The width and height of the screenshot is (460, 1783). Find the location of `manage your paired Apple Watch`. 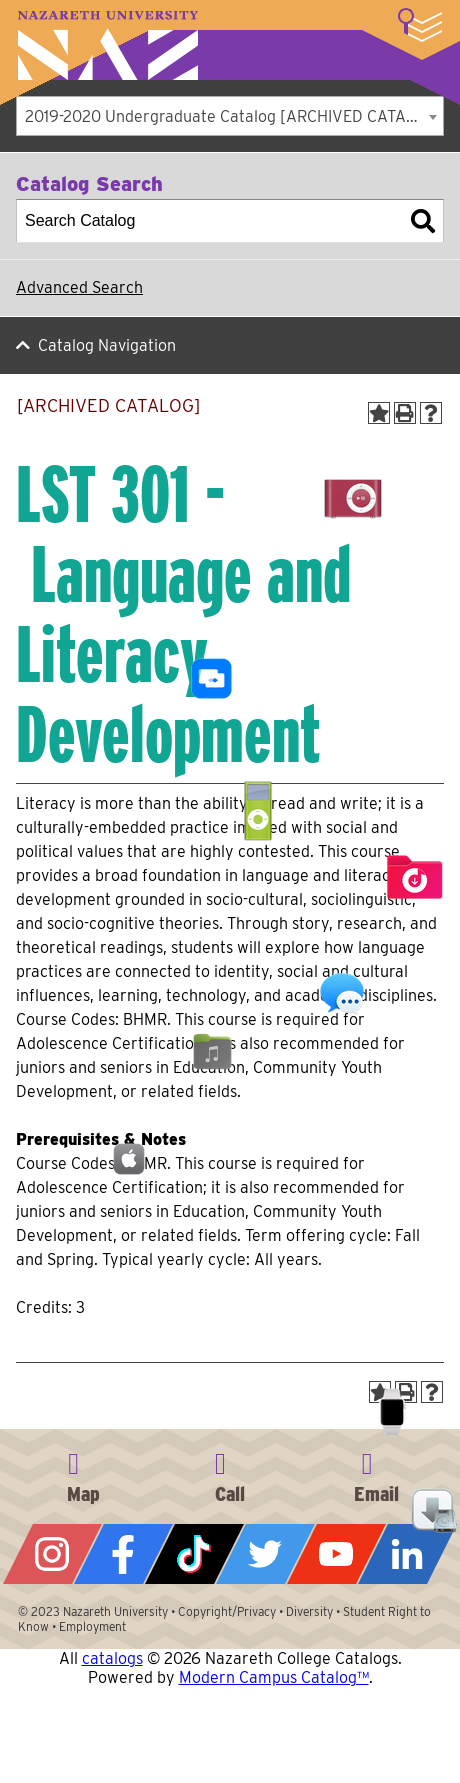

manage your paired Apple Watch is located at coordinates (392, 1412).